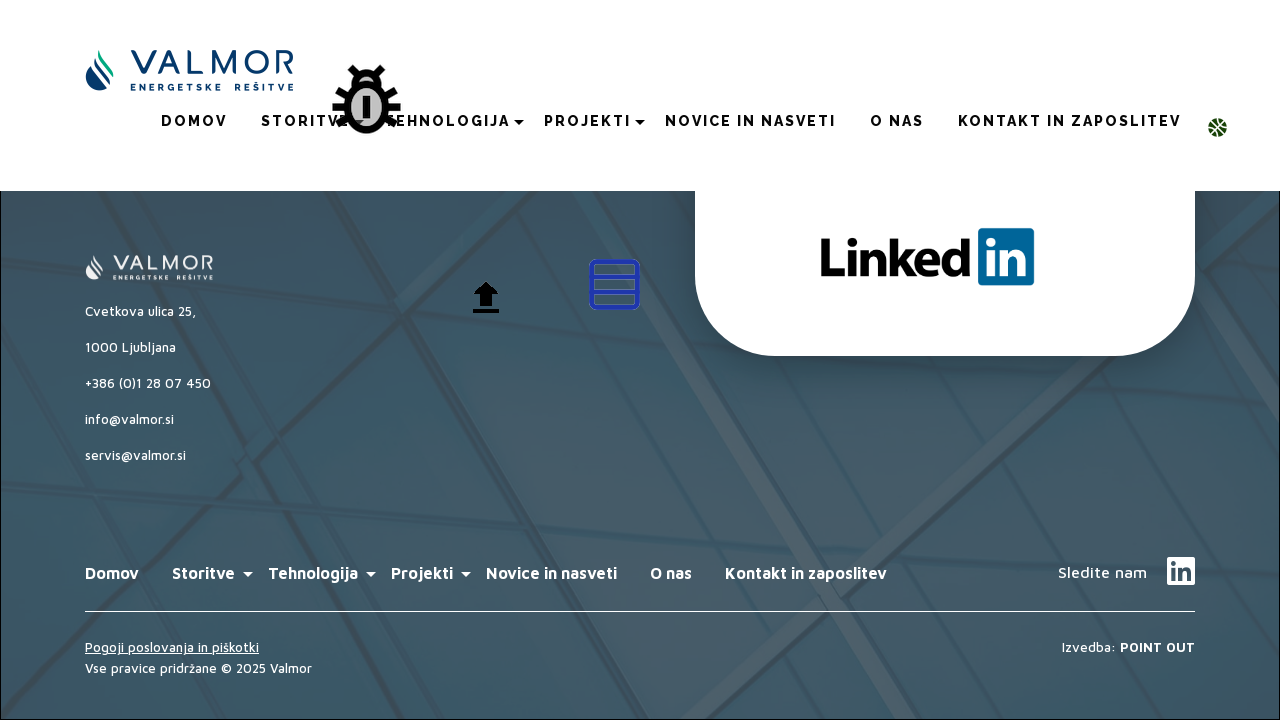 The height and width of the screenshot is (720, 1280). What do you see at coordinates (486, 298) in the screenshot?
I see `upload a file` at bounding box center [486, 298].